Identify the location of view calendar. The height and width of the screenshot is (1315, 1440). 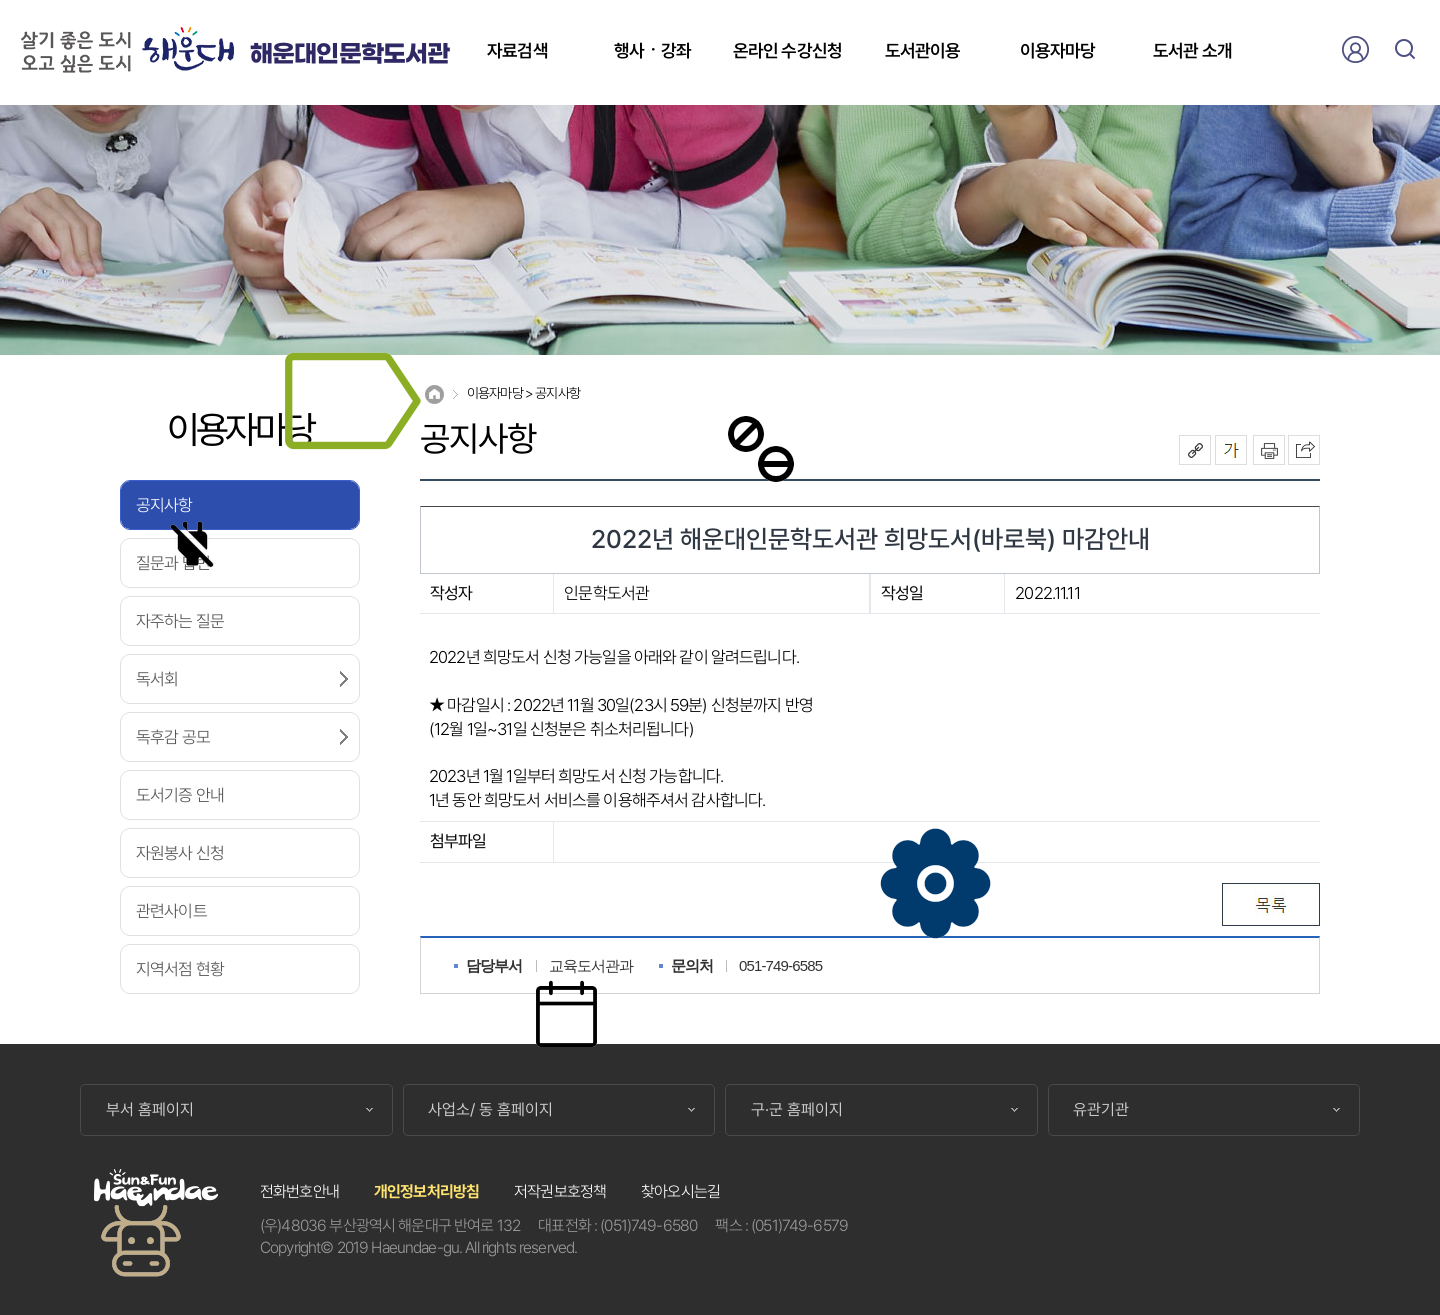
(566, 1016).